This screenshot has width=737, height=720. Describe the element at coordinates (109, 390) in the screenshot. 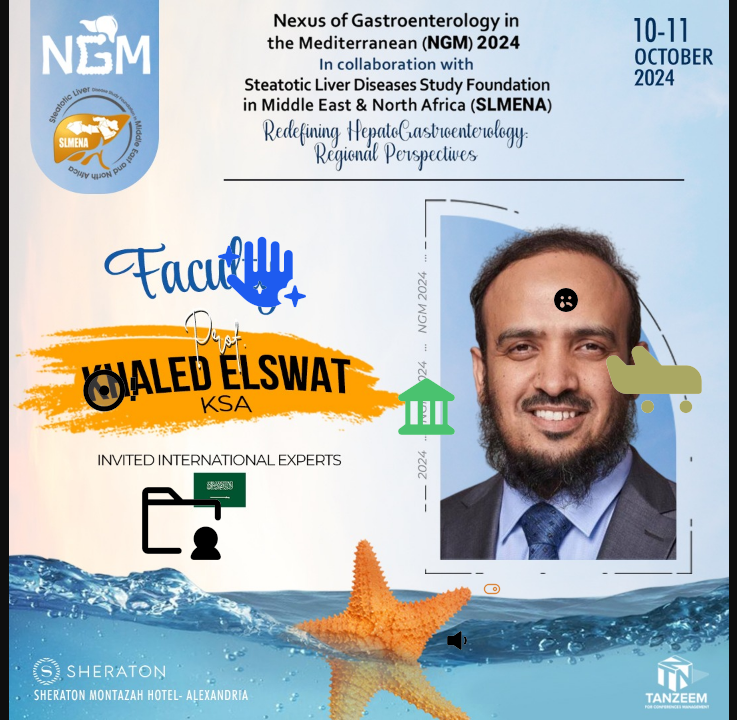

I see `indicates storage disc is full` at that location.